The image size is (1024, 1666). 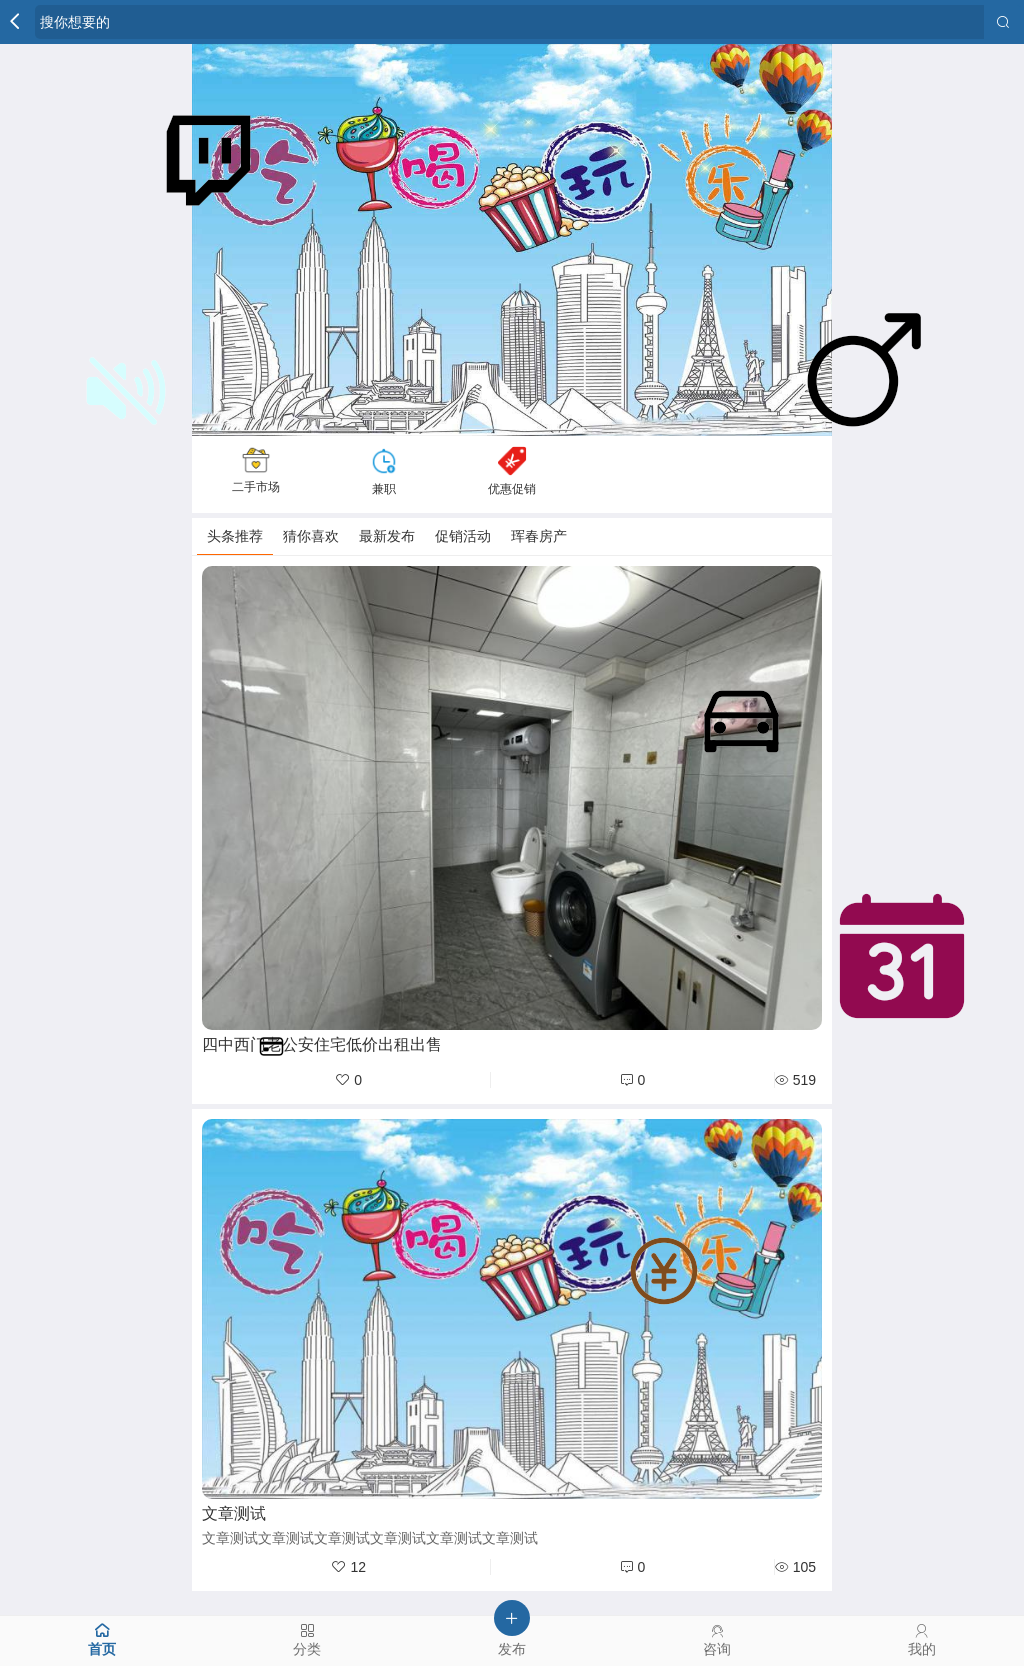 I want to click on indicates male gender selection, so click(x=866, y=367).